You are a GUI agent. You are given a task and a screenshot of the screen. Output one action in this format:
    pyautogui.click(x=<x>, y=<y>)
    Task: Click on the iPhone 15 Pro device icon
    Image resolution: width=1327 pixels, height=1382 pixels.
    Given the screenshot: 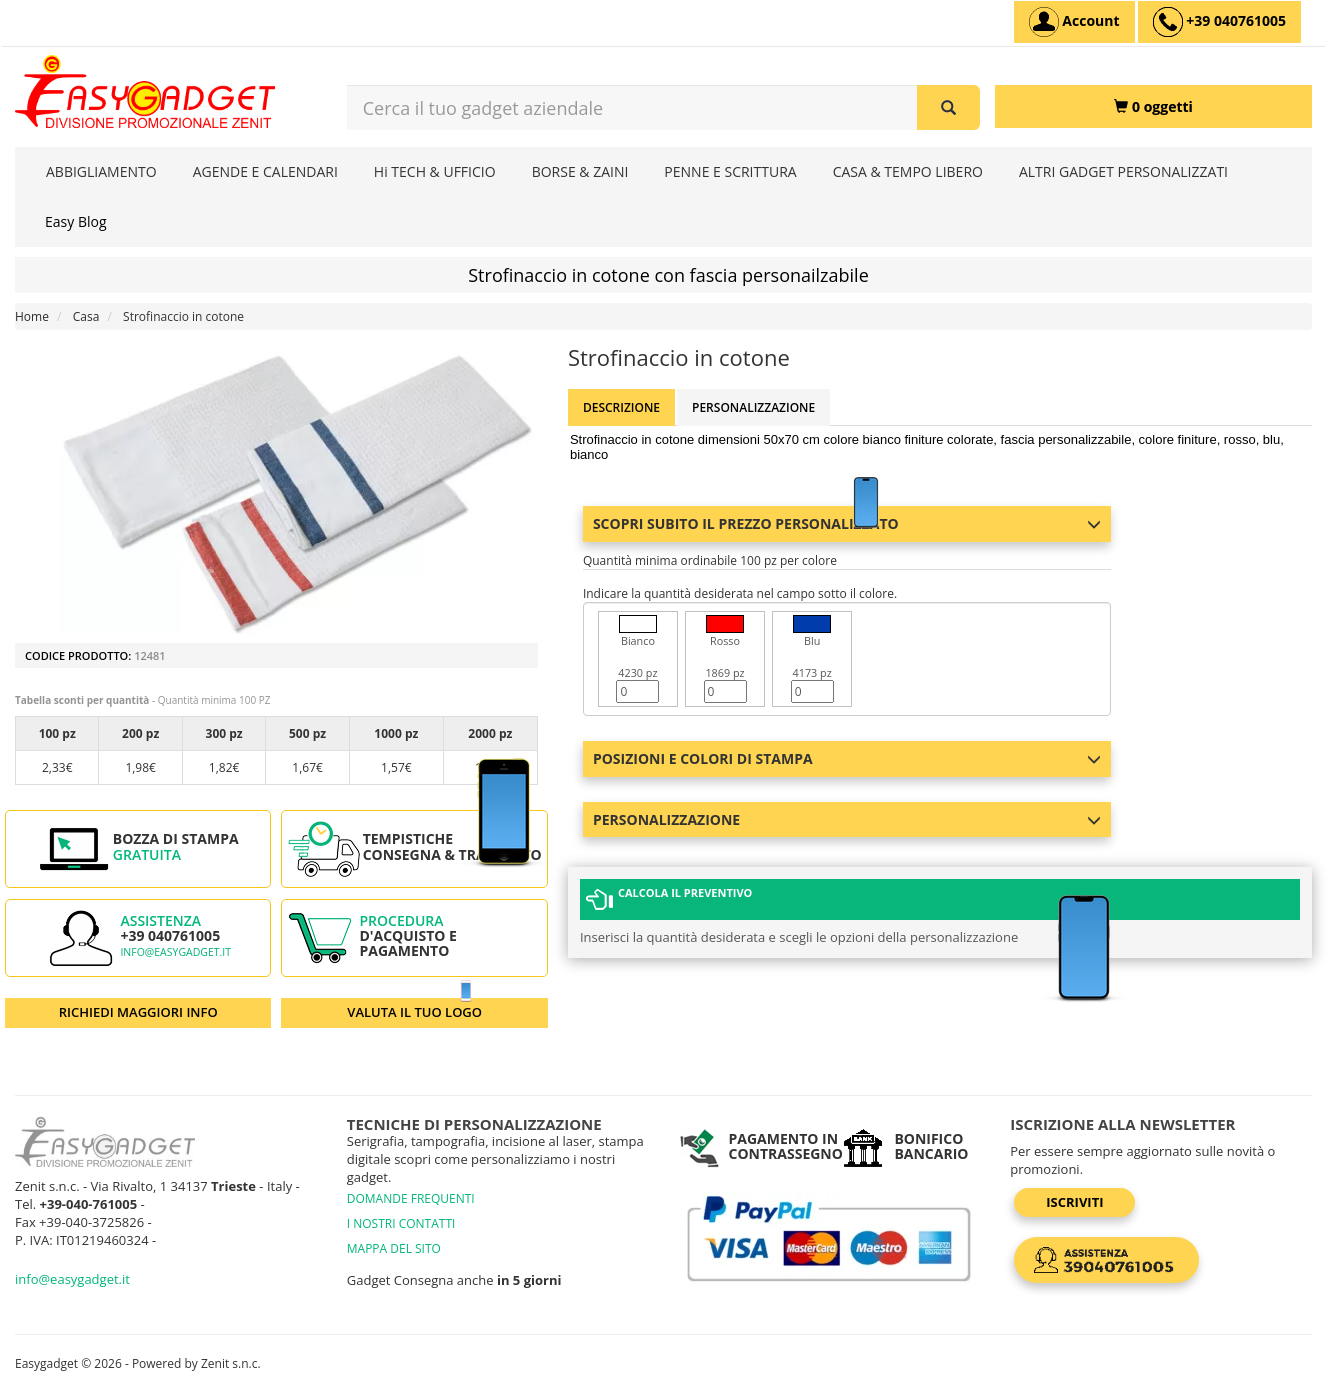 What is the action you would take?
    pyautogui.click(x=866, y=503)
    